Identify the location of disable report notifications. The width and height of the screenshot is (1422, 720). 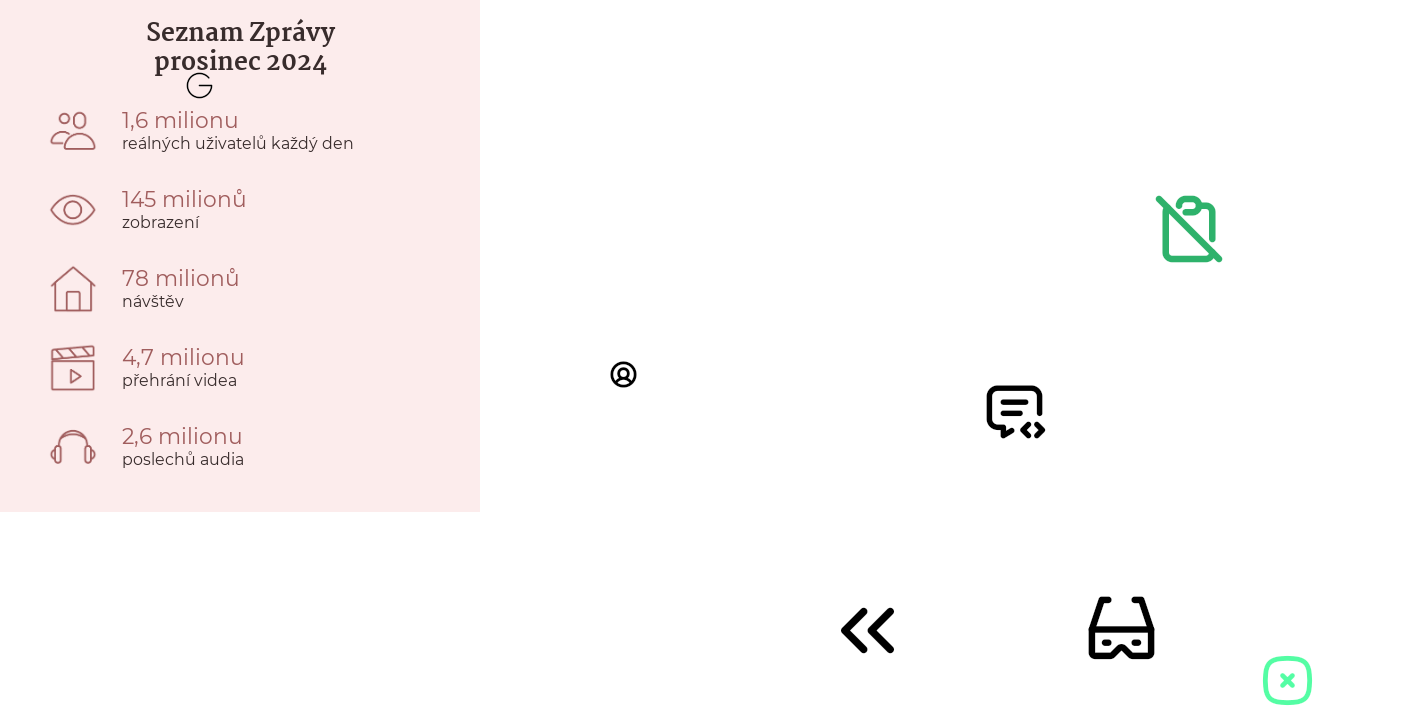
(1189, 229).